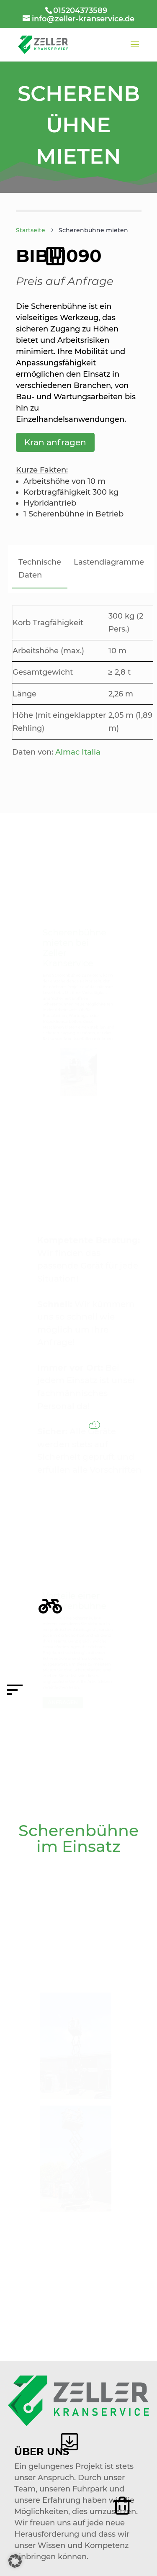  Describe the element at coordinates (69, 2442) in the screenshot. I see `download file to inbox or tray` at that location.